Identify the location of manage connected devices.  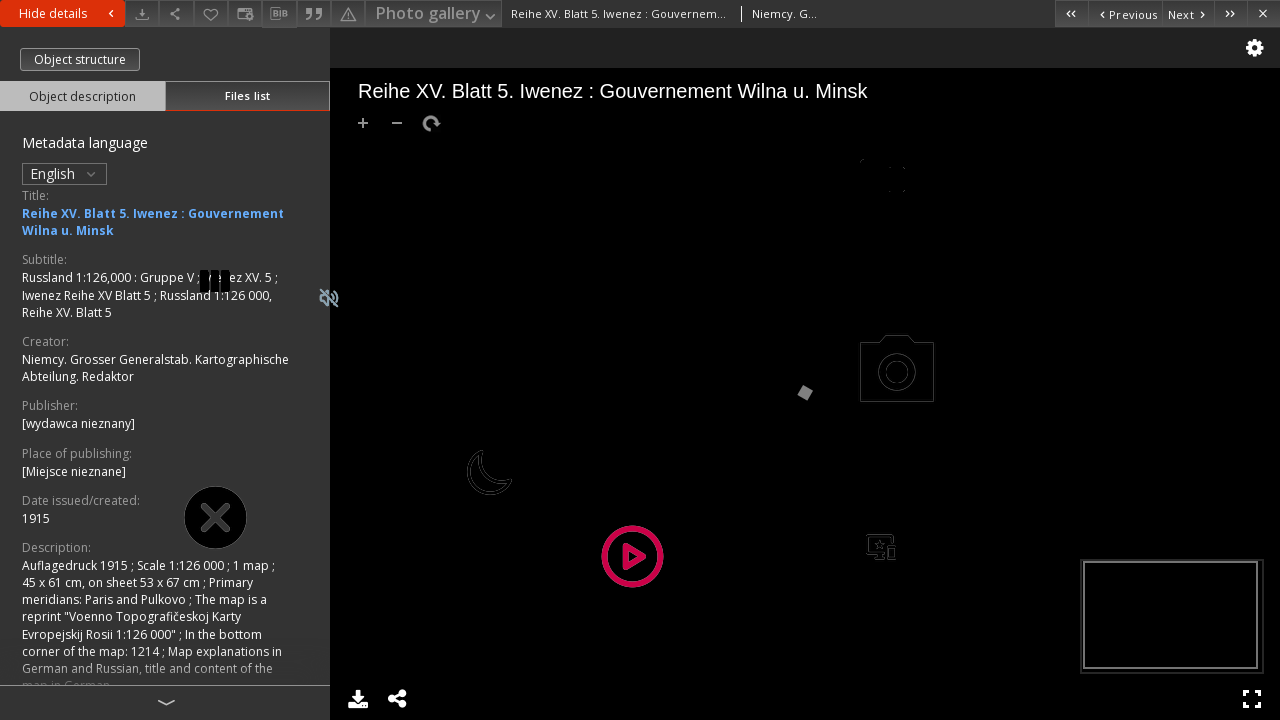
(880, 175).